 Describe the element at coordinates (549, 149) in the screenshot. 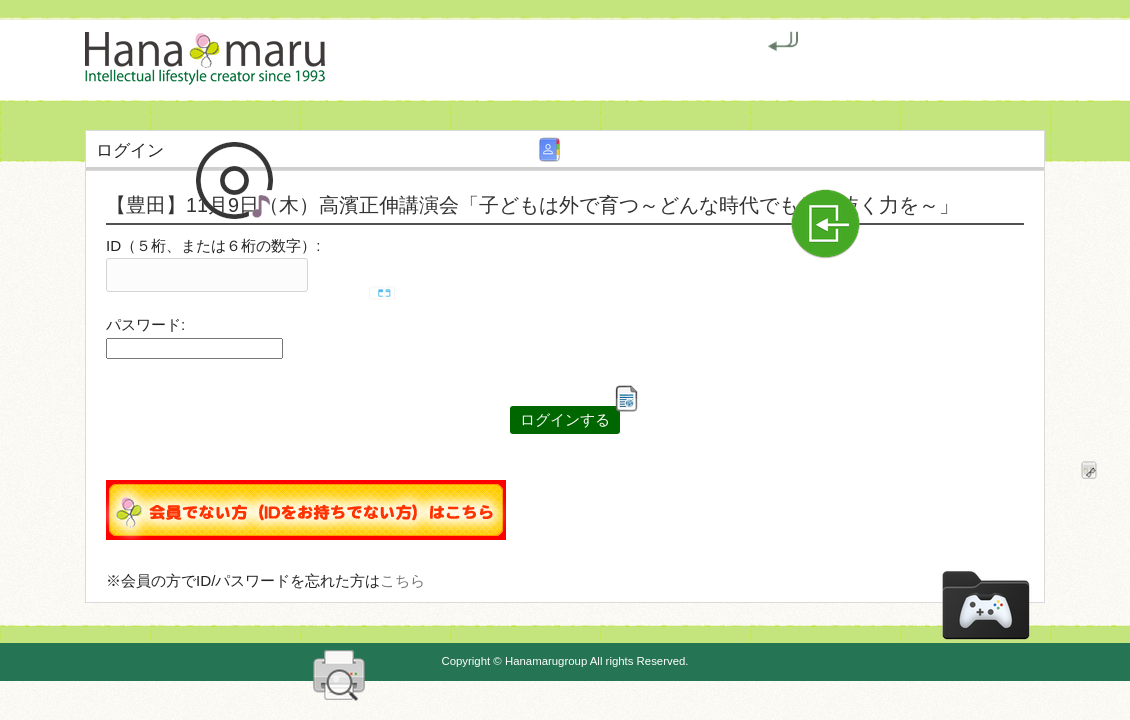

I see `open your contacts or address book` at that location.